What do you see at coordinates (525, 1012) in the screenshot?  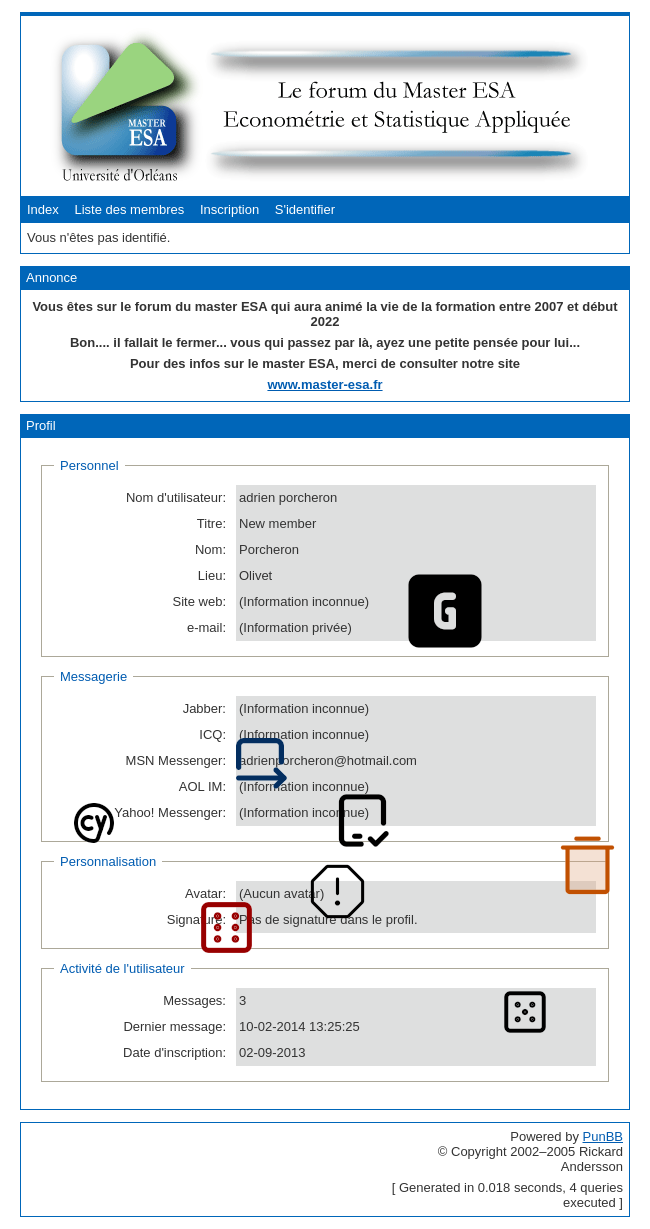 I see `randomize or shuffle content` at bounding box center [525, 1012].